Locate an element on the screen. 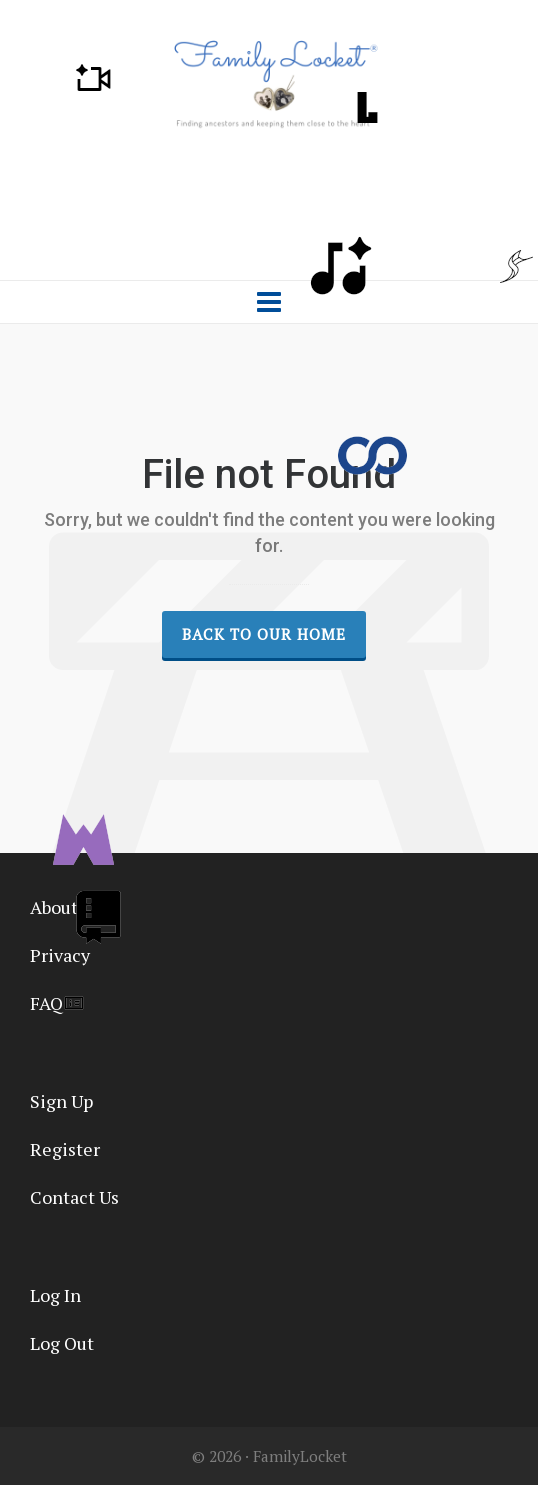 The image size is (538, 1485). view contact or business card details is located at coordinates (74, 1003).